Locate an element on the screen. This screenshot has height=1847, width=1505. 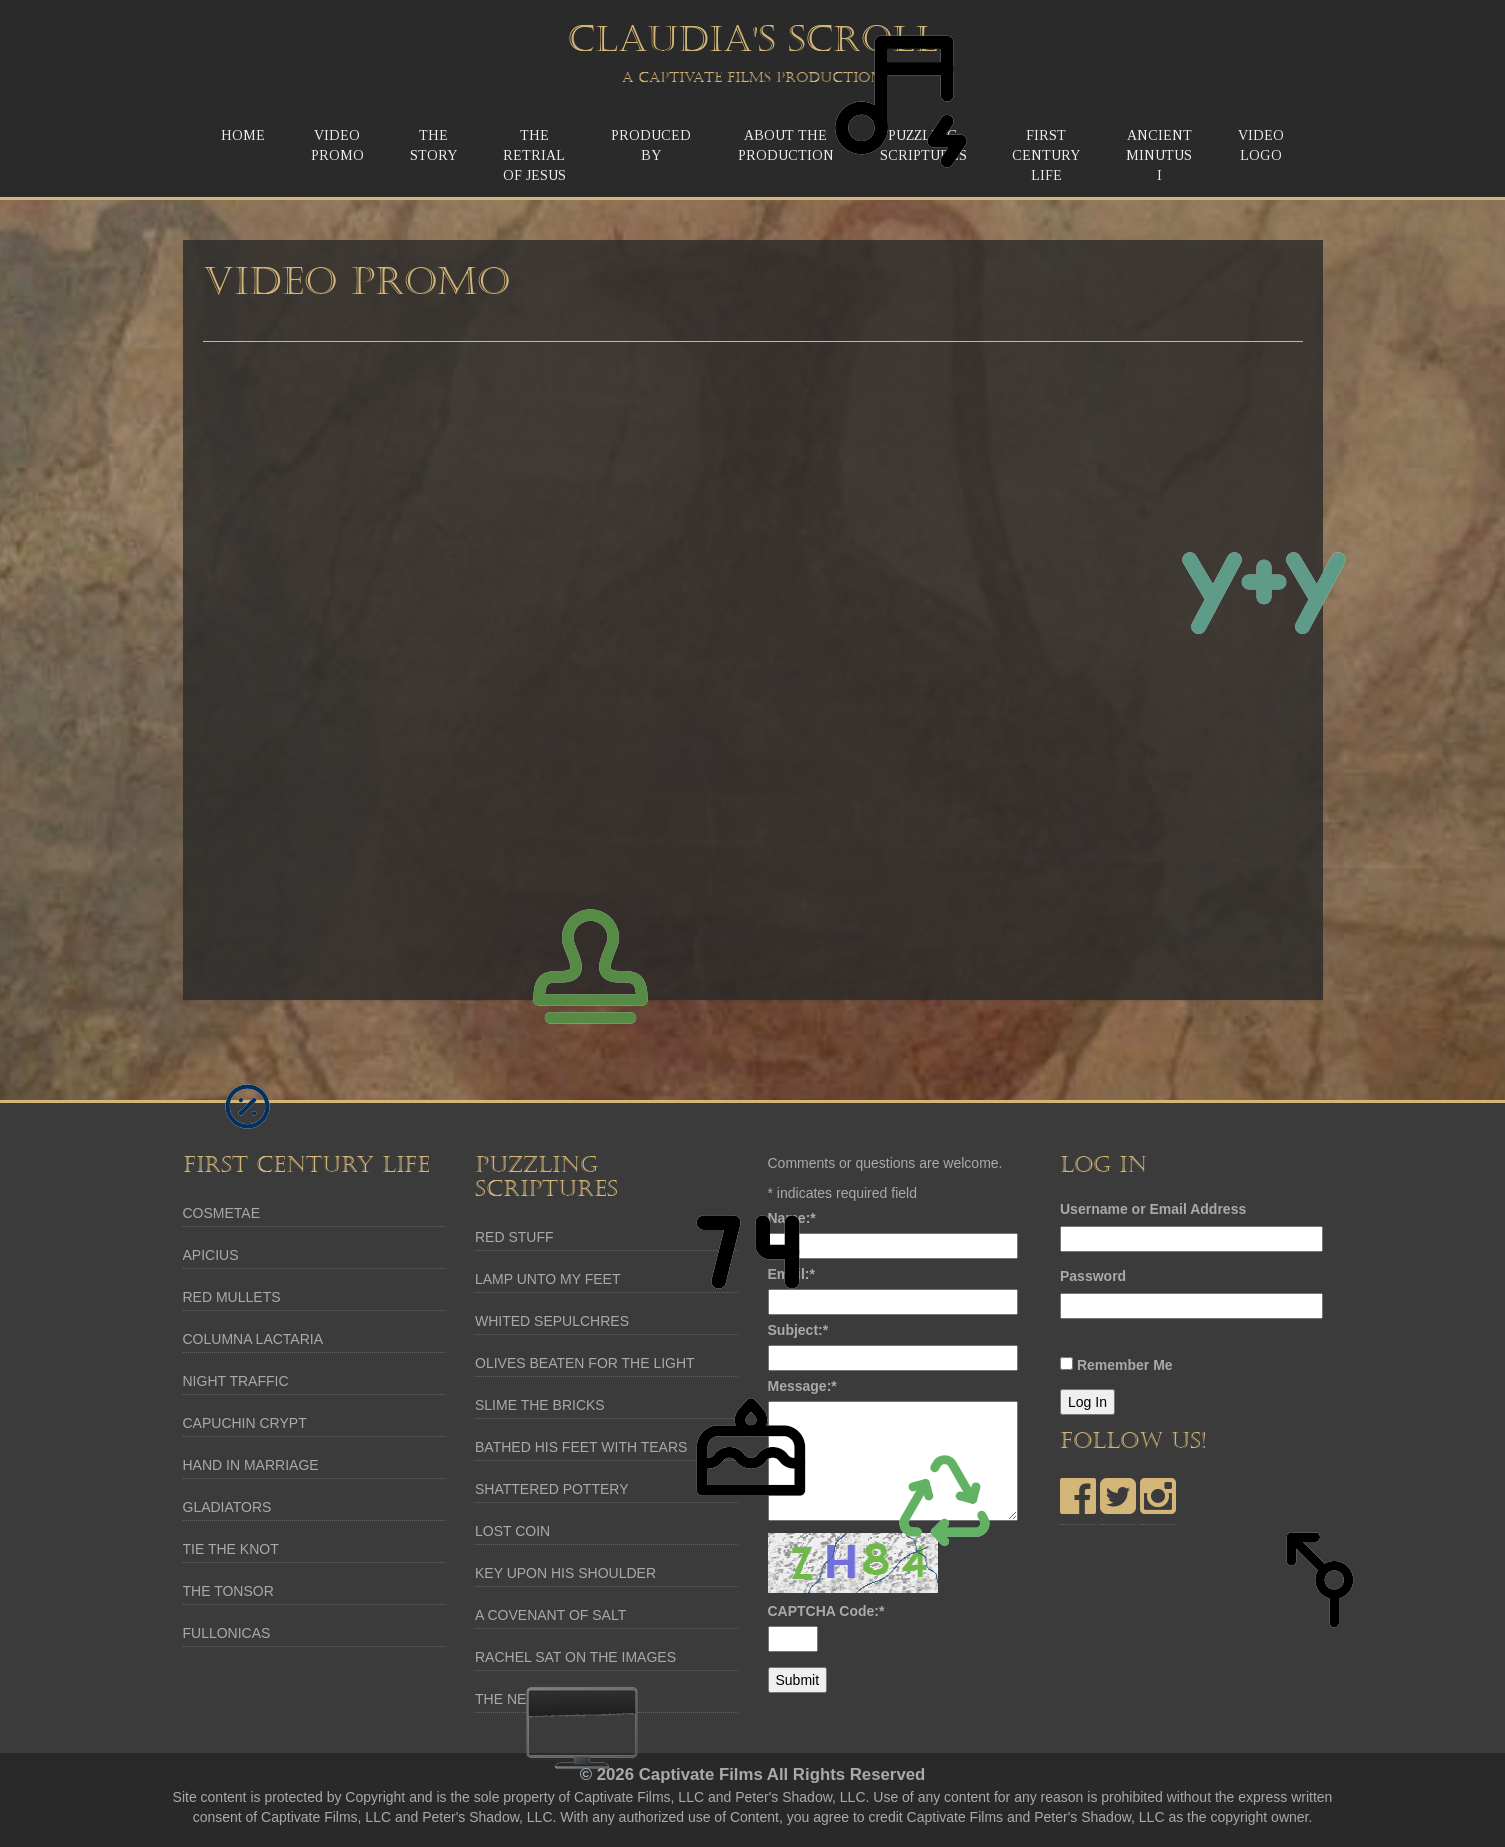
mathematical expression or formula input is located at coordinates (1264, 582).